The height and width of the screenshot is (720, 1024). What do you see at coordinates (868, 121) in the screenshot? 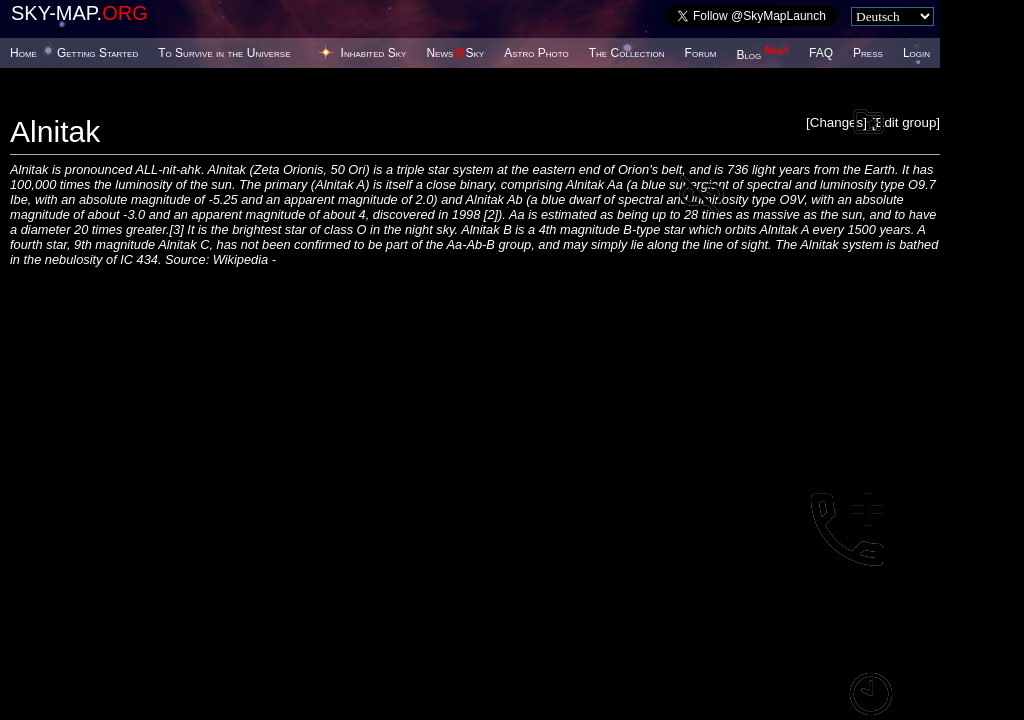
I see `access your starred or favorite files` at bounding box center [868, 121].